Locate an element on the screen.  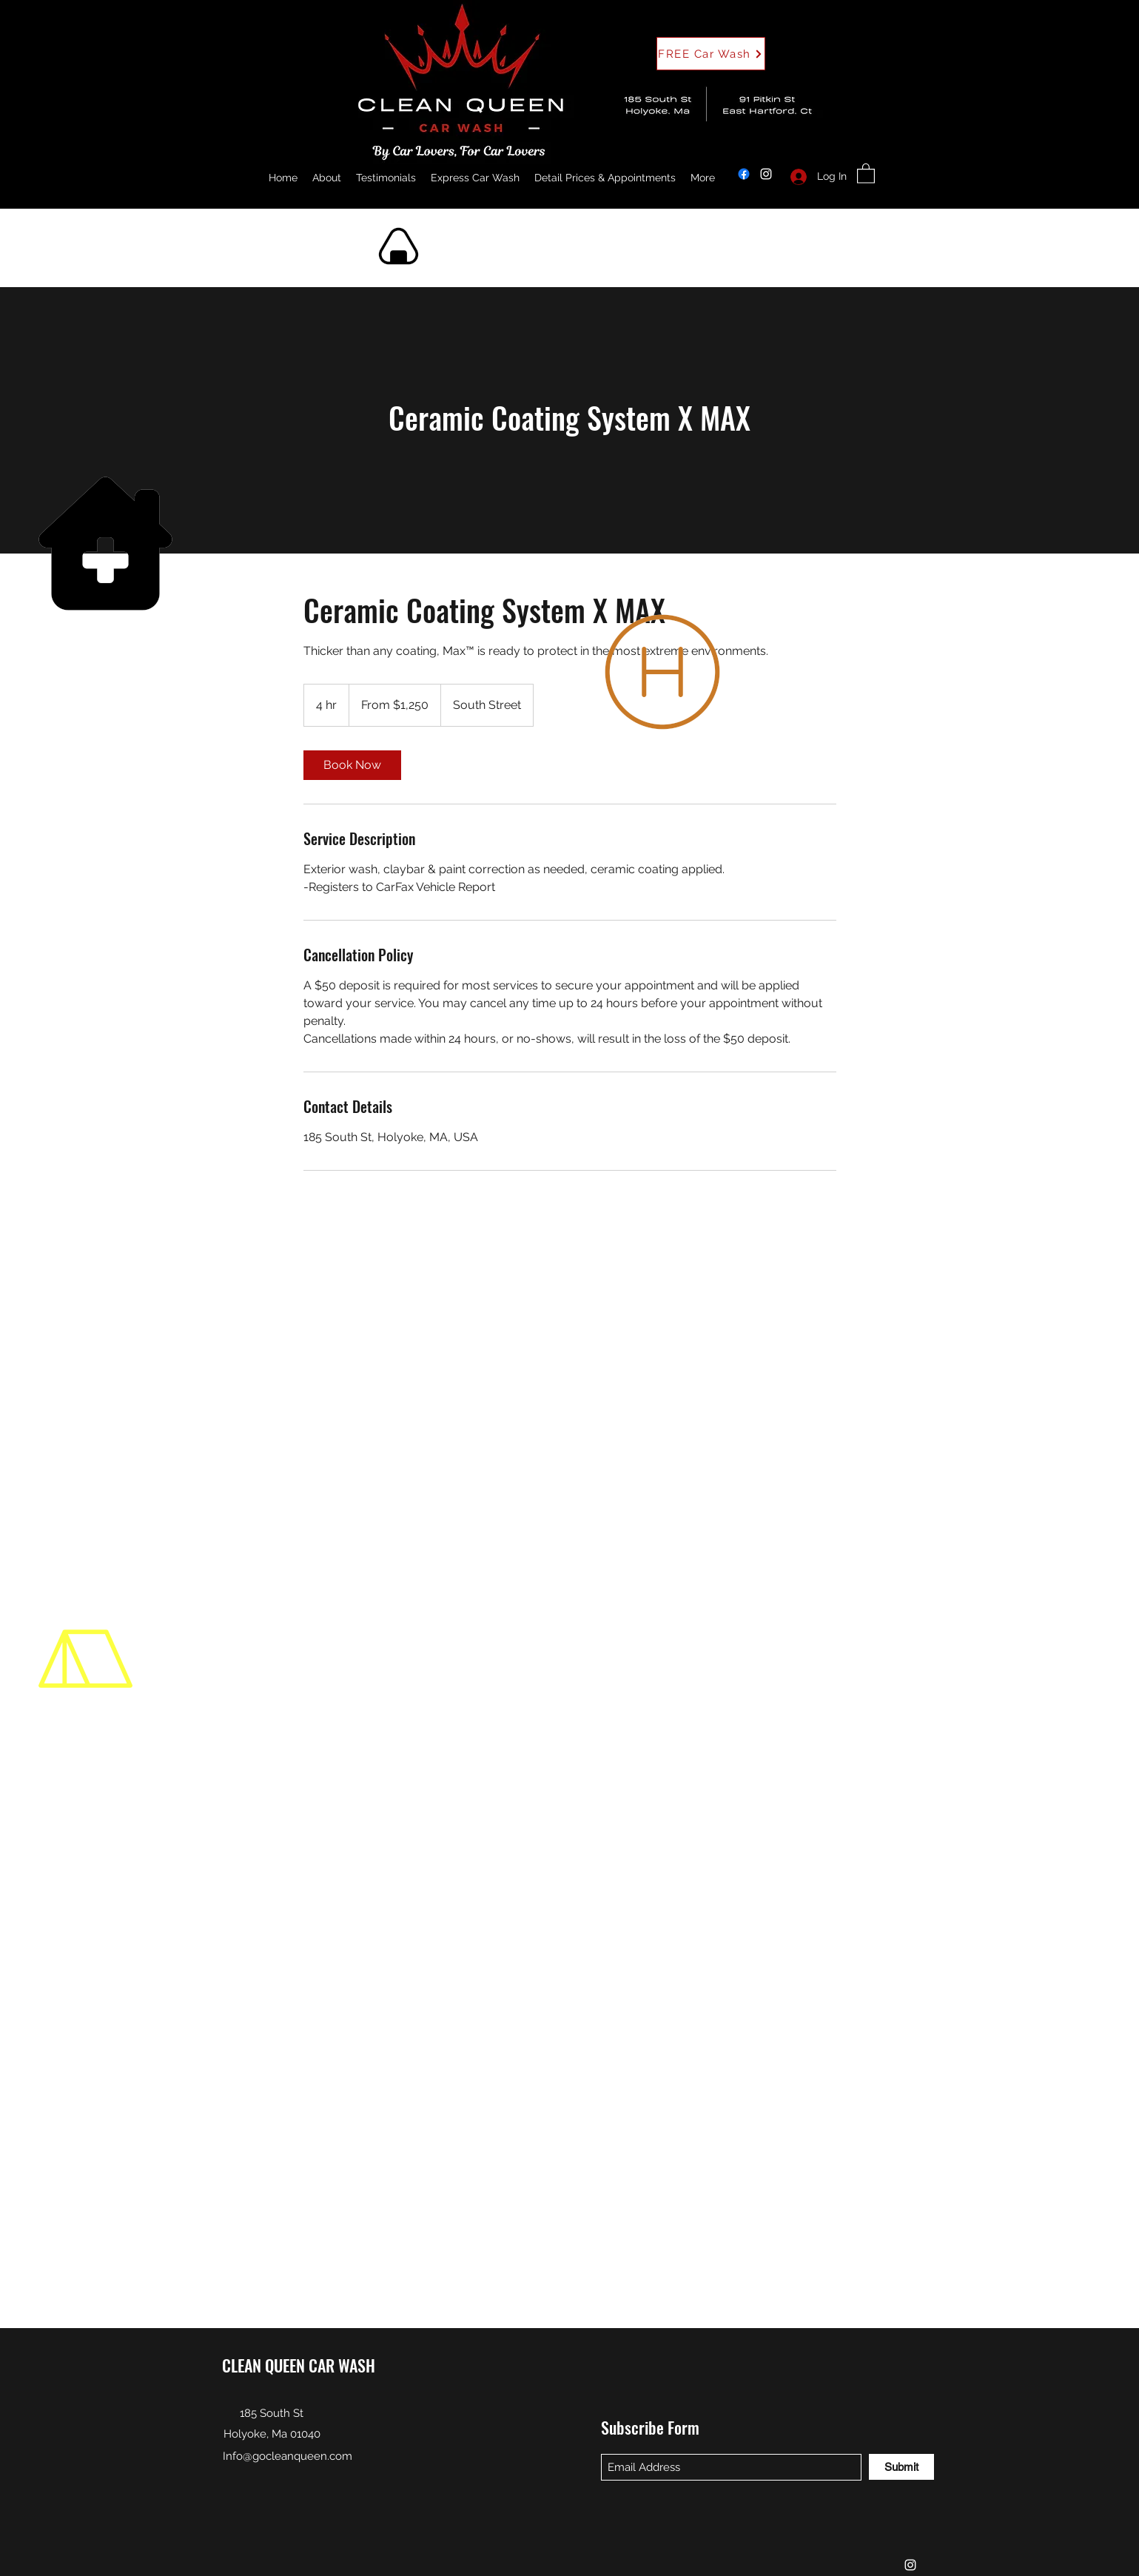
navigate to items starting with the letter H is located at coordinates (662, 672).